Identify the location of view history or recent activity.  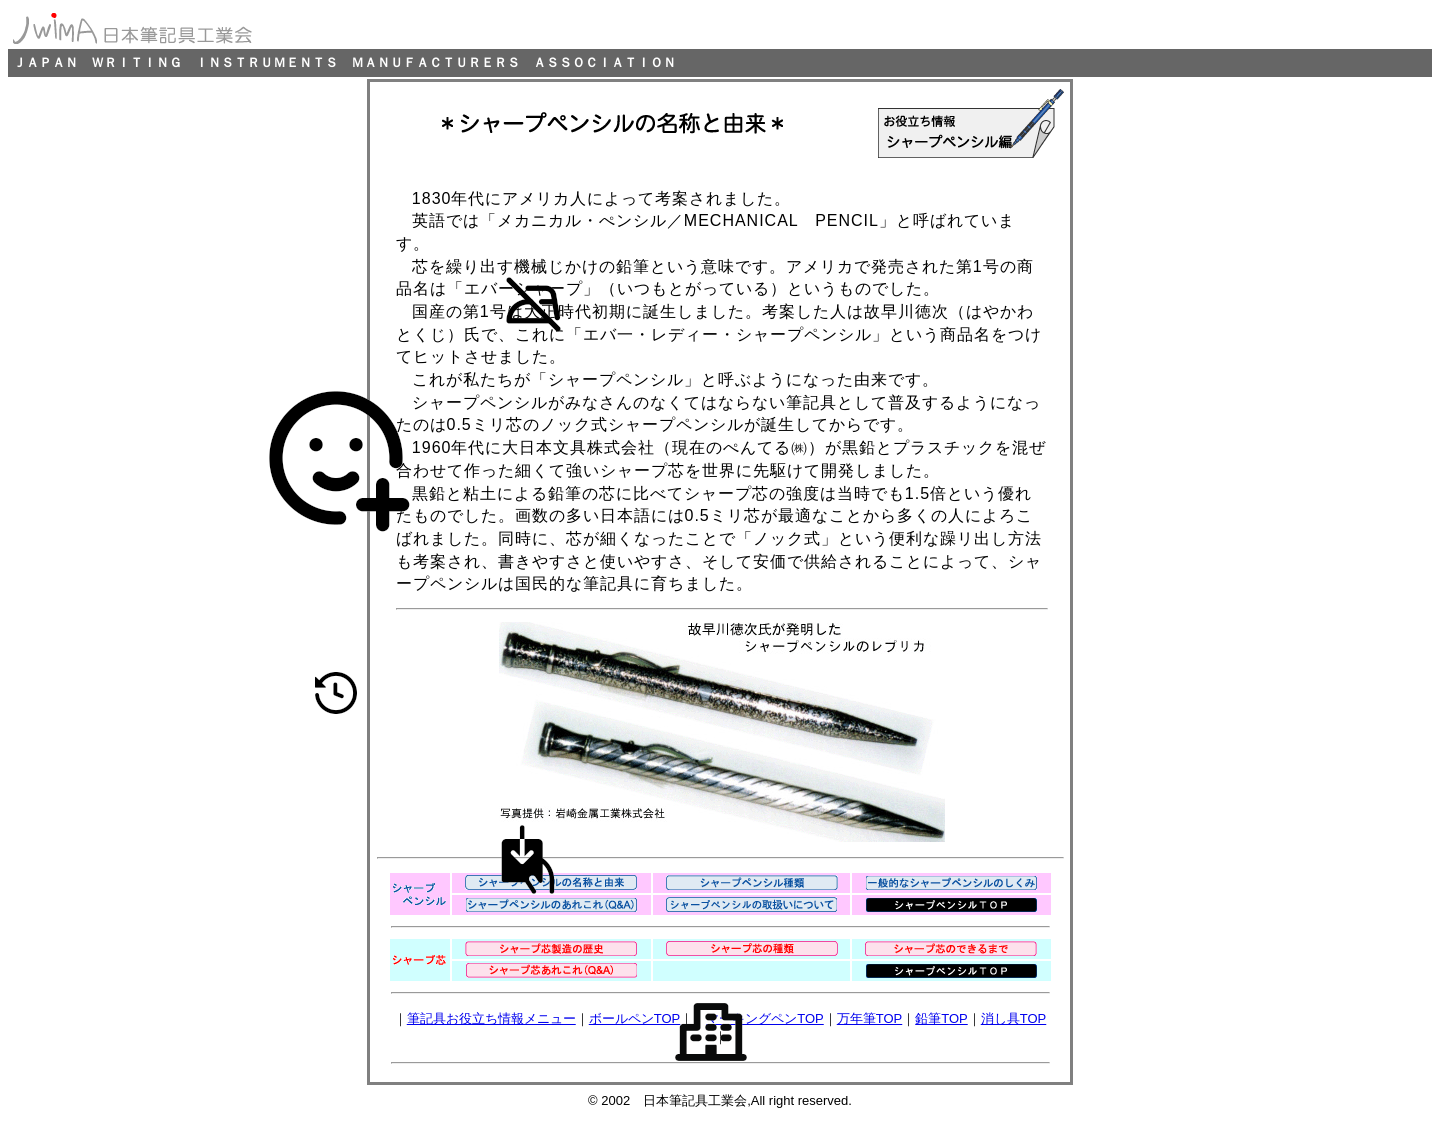
(336, 693).